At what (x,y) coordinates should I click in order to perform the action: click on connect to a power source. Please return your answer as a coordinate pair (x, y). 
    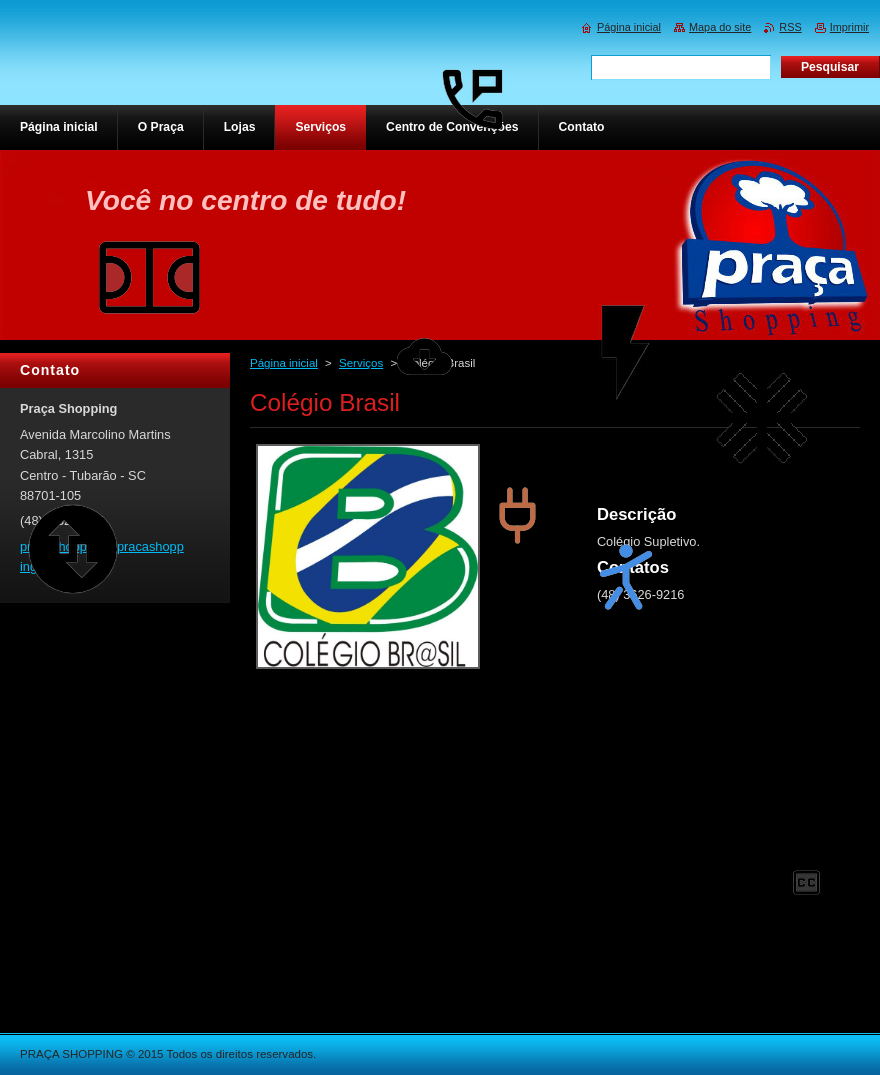
    Looking at the image, I should click on (517, 515).